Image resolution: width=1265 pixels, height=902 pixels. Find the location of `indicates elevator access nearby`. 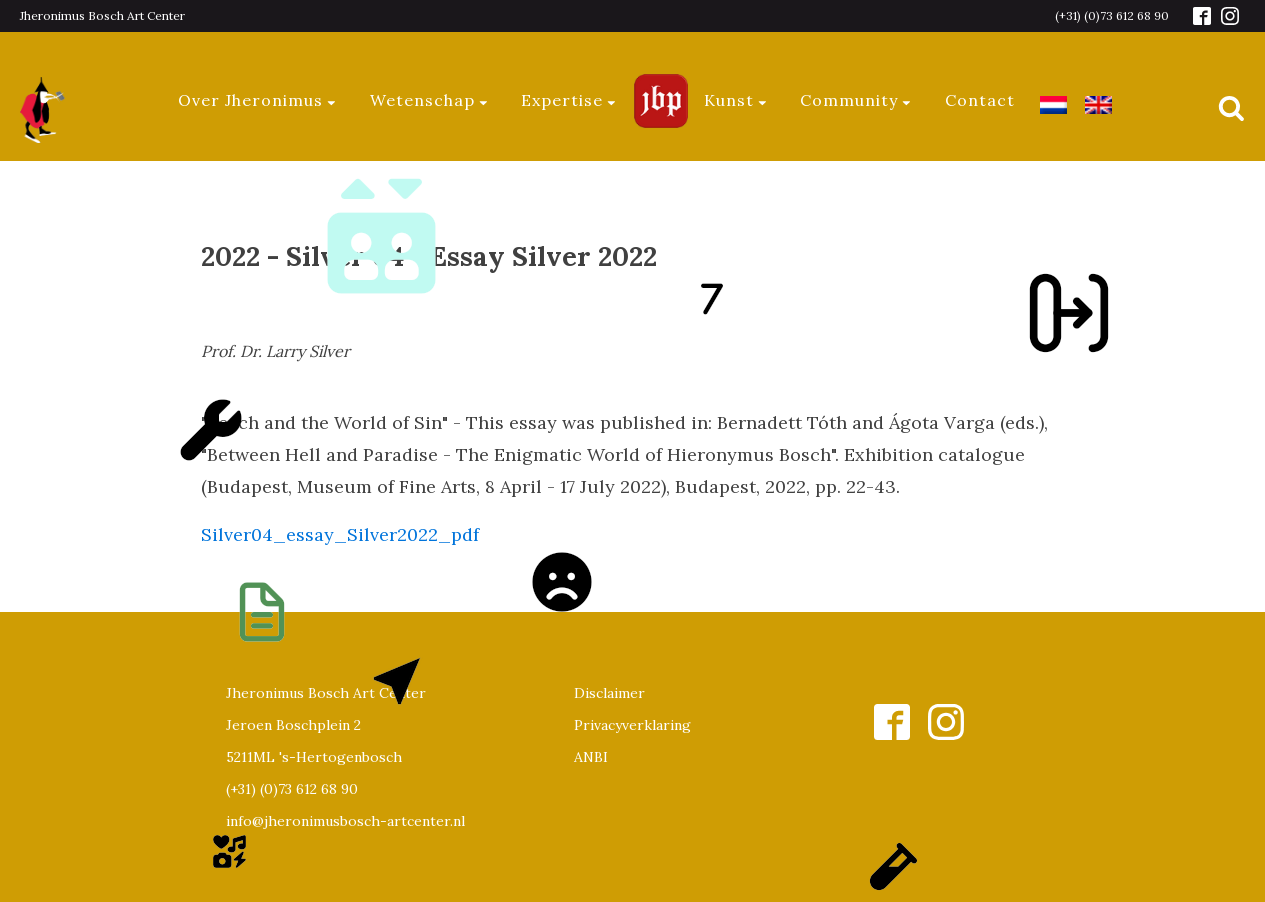

indicates elevator access nearby is located at coordinates (381, 239).